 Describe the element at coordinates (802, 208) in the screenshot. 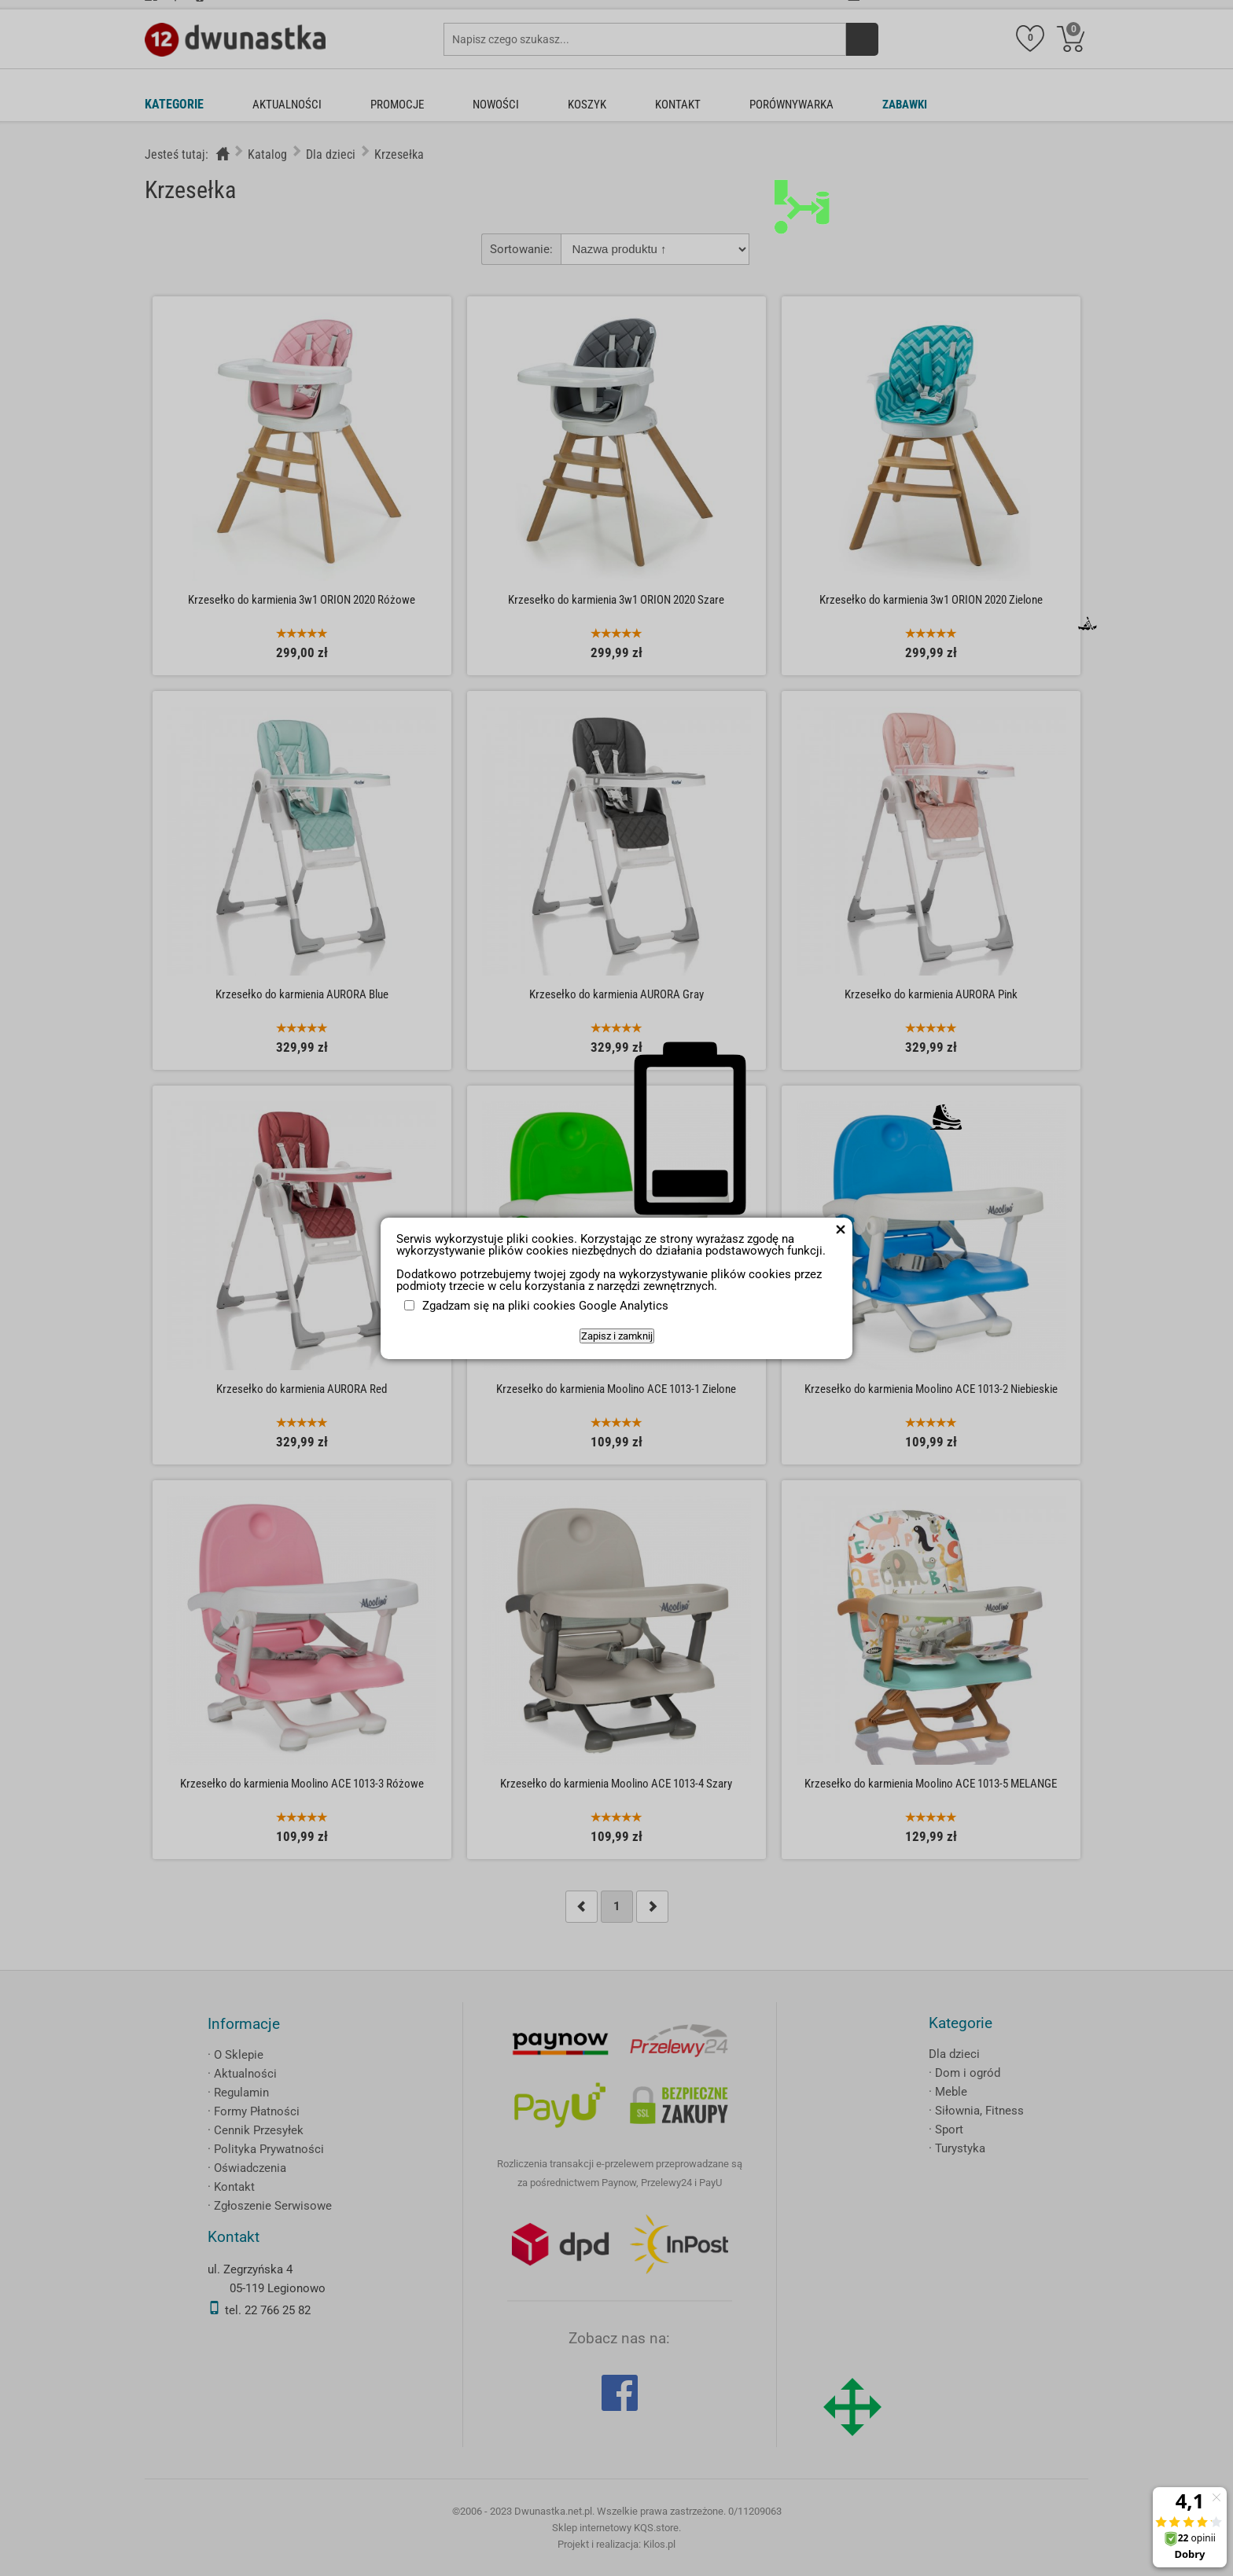

I see `open the crafting menu` at that location.